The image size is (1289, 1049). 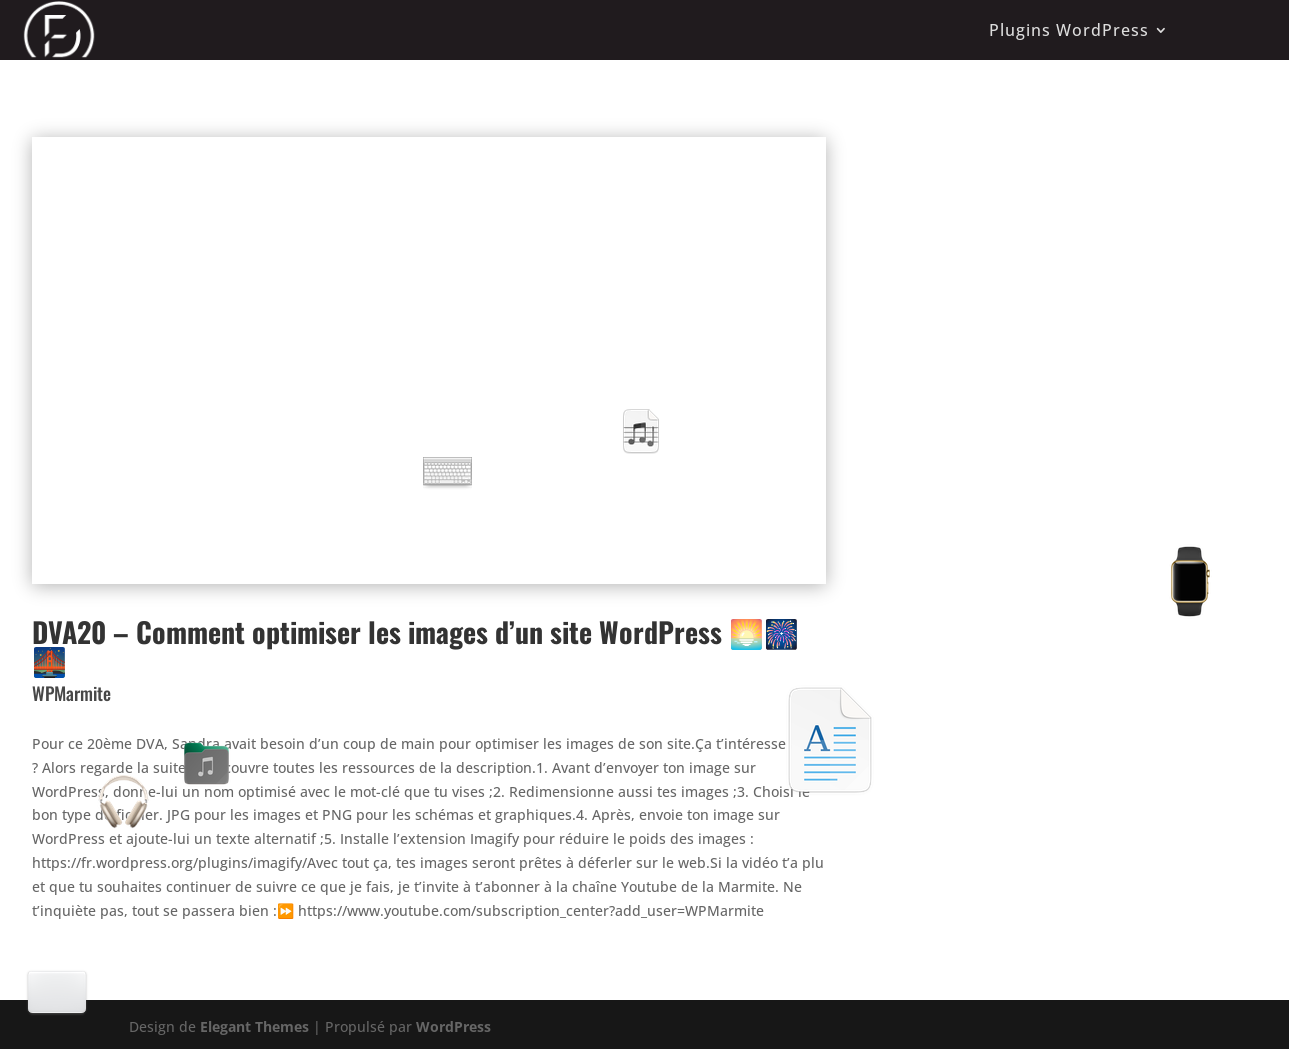 What do you see at coordinates (1189, 581) in the screenshot?
I see `apple watch device icon` at bounding box center [1189, 581].